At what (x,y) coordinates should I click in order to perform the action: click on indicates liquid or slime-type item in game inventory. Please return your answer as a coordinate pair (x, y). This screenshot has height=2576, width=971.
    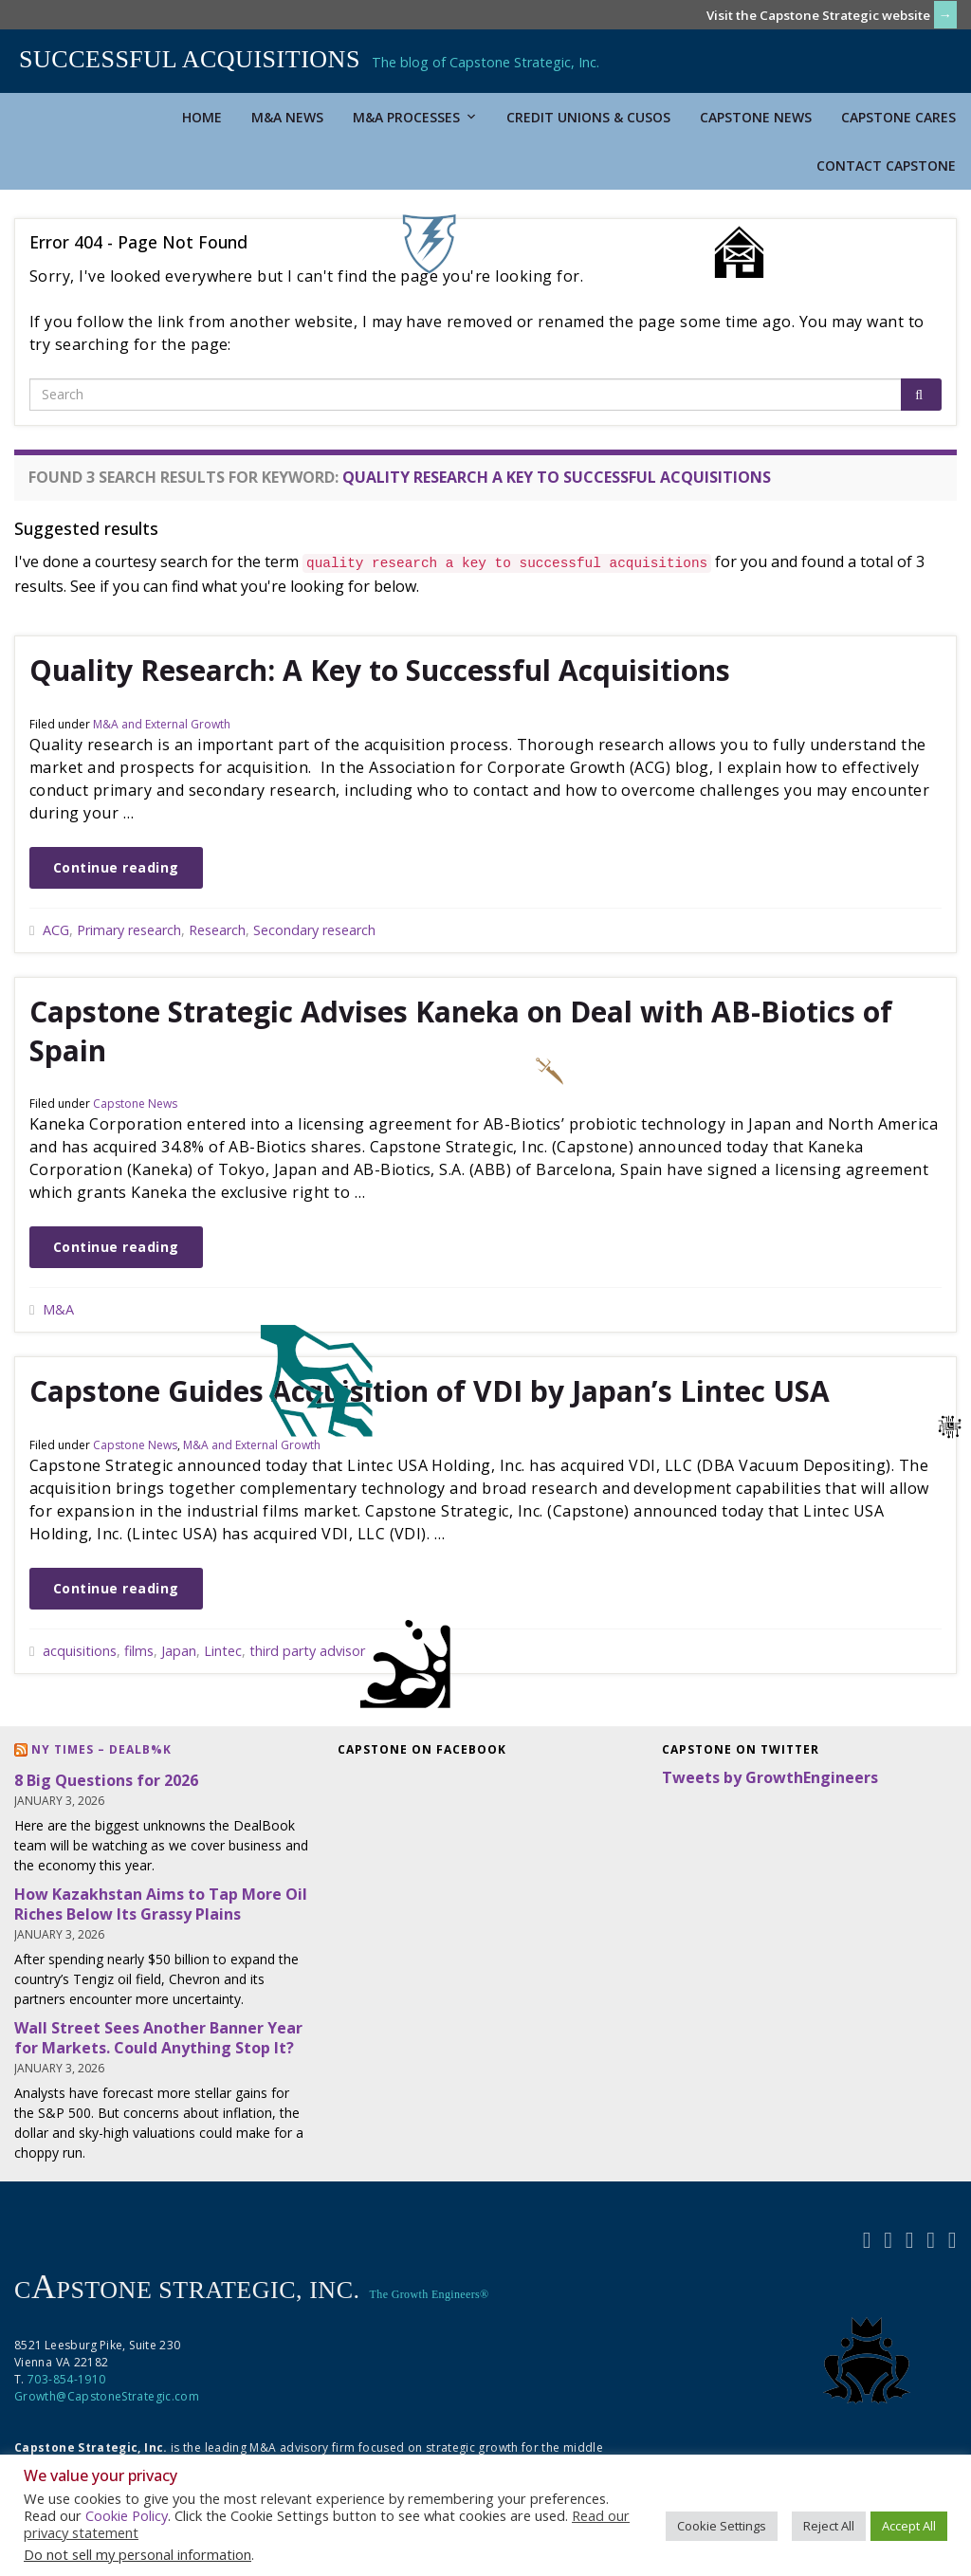
    Looking at the image, I should click on (405, 1663).